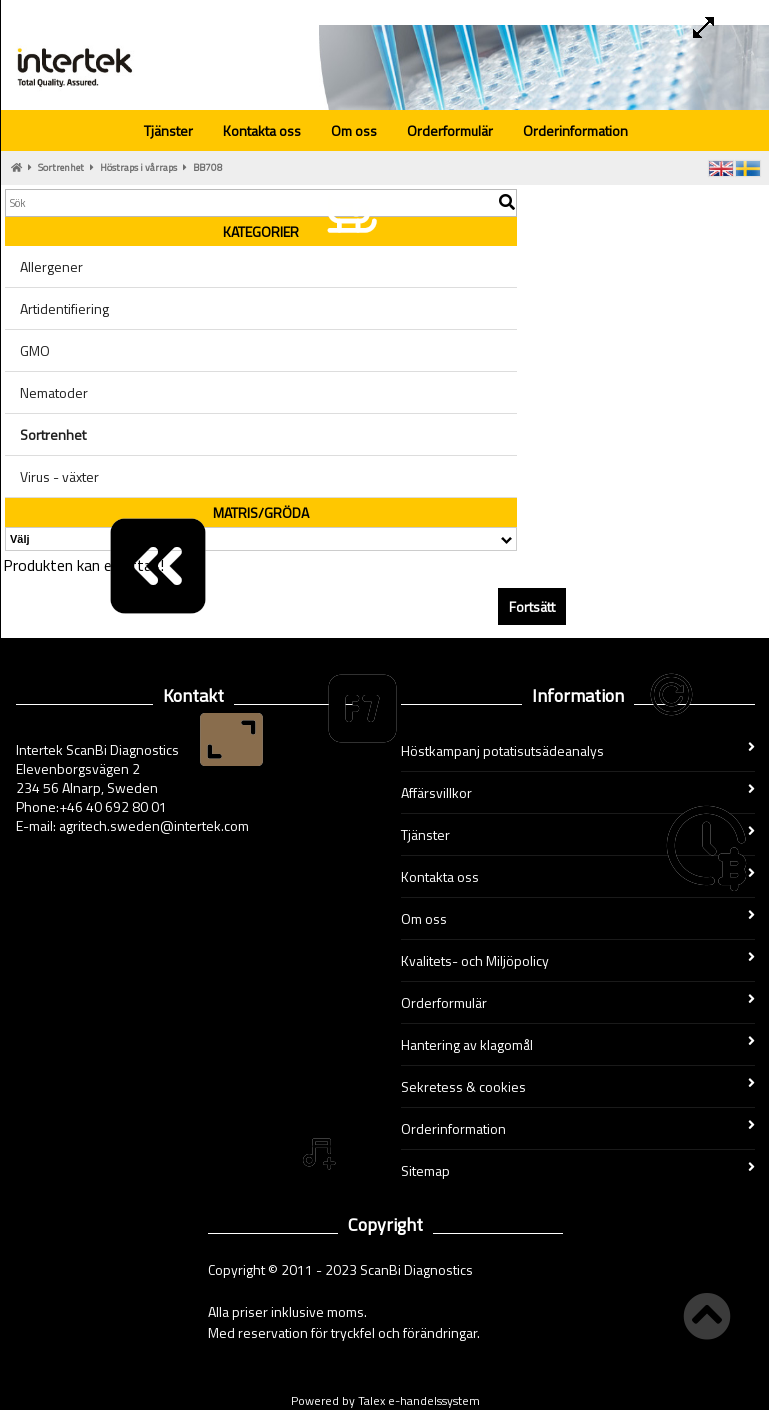 The image size is (769, 1410). What do you see at coordinates (318, 1152) in the screenshot?
I see `add a new song to your library` at bounding box center [318, 1152].